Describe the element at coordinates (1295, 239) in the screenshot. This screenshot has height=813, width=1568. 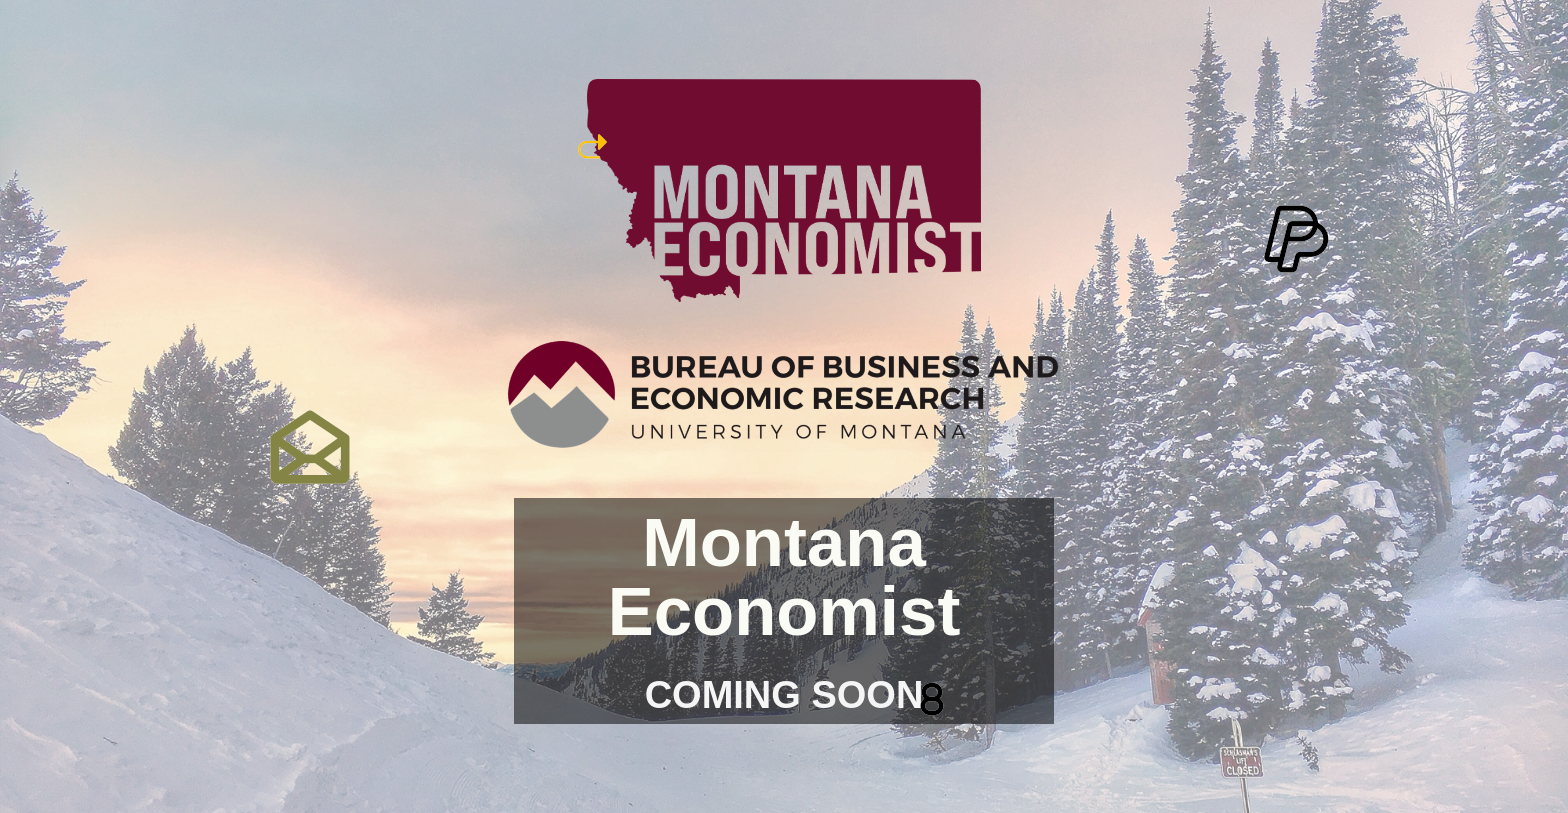
I see `pay with PayPal` at that location.